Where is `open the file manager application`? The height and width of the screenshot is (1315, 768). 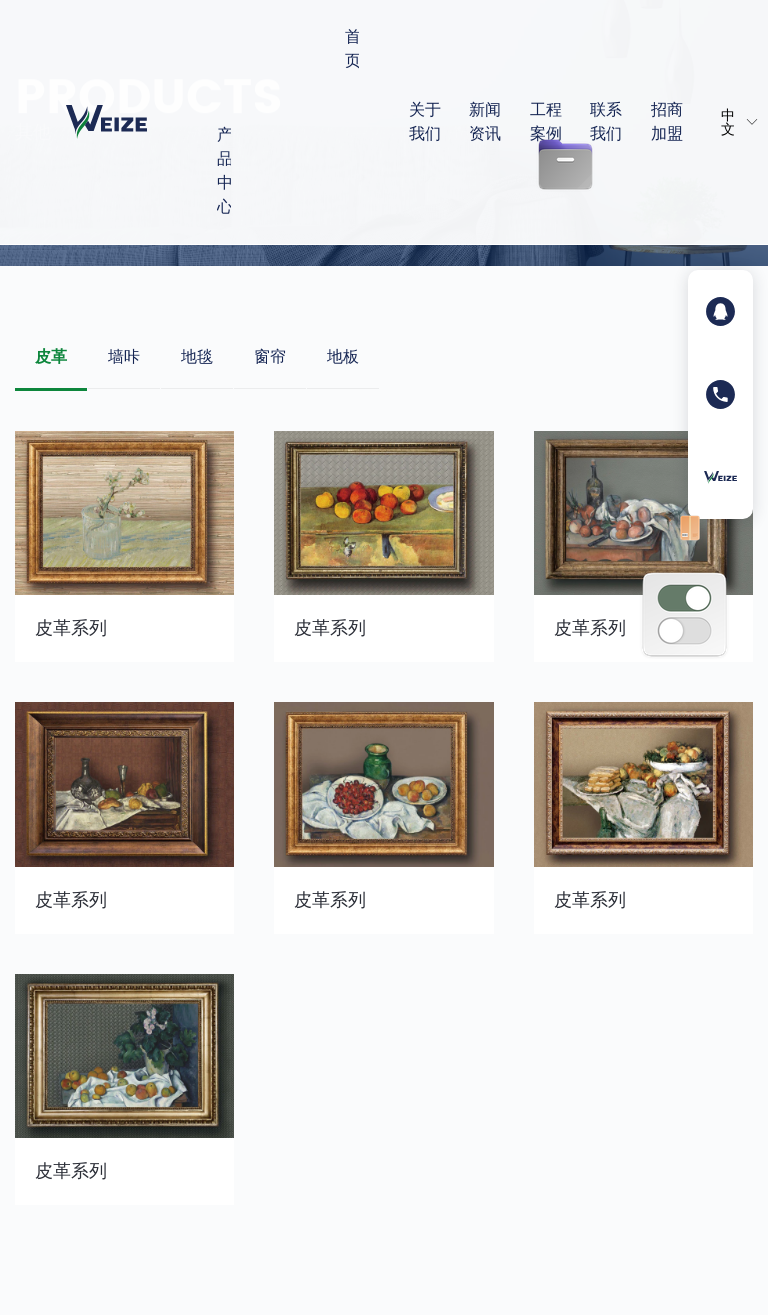 open the file manager application is located at coordinates (565, 164).